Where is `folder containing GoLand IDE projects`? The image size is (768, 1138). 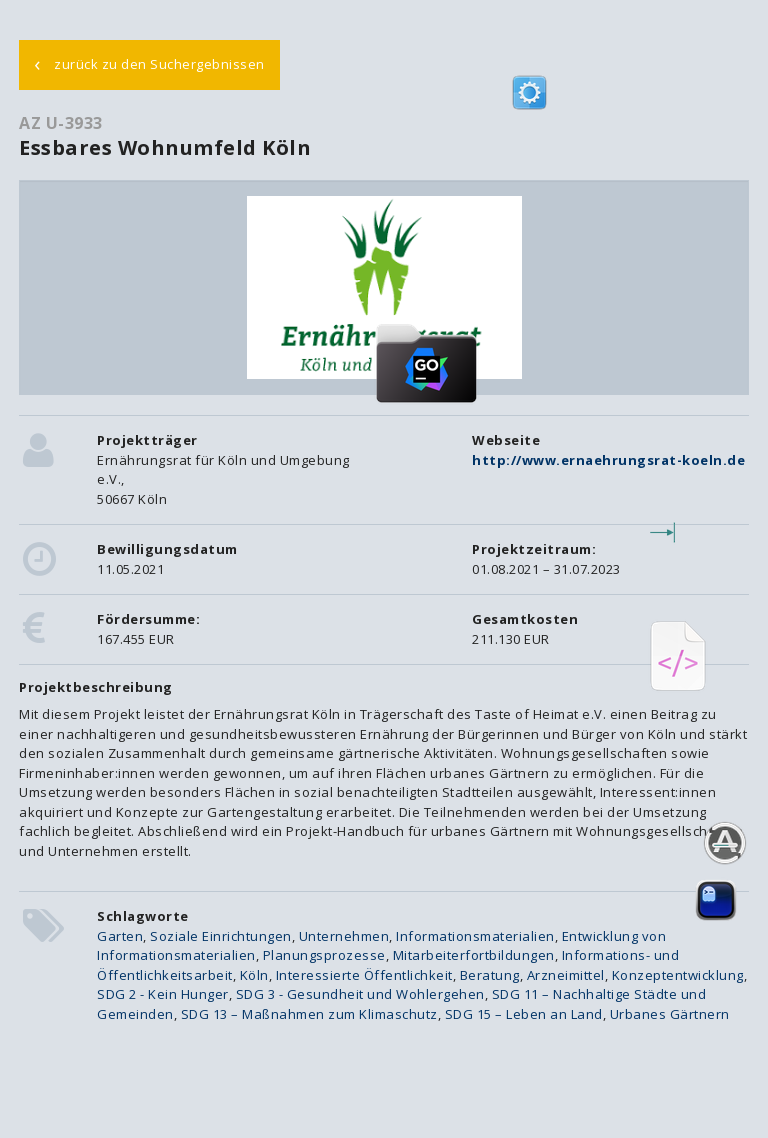
folder containing GoLand IDE projects is located at coordinates (426, 366).